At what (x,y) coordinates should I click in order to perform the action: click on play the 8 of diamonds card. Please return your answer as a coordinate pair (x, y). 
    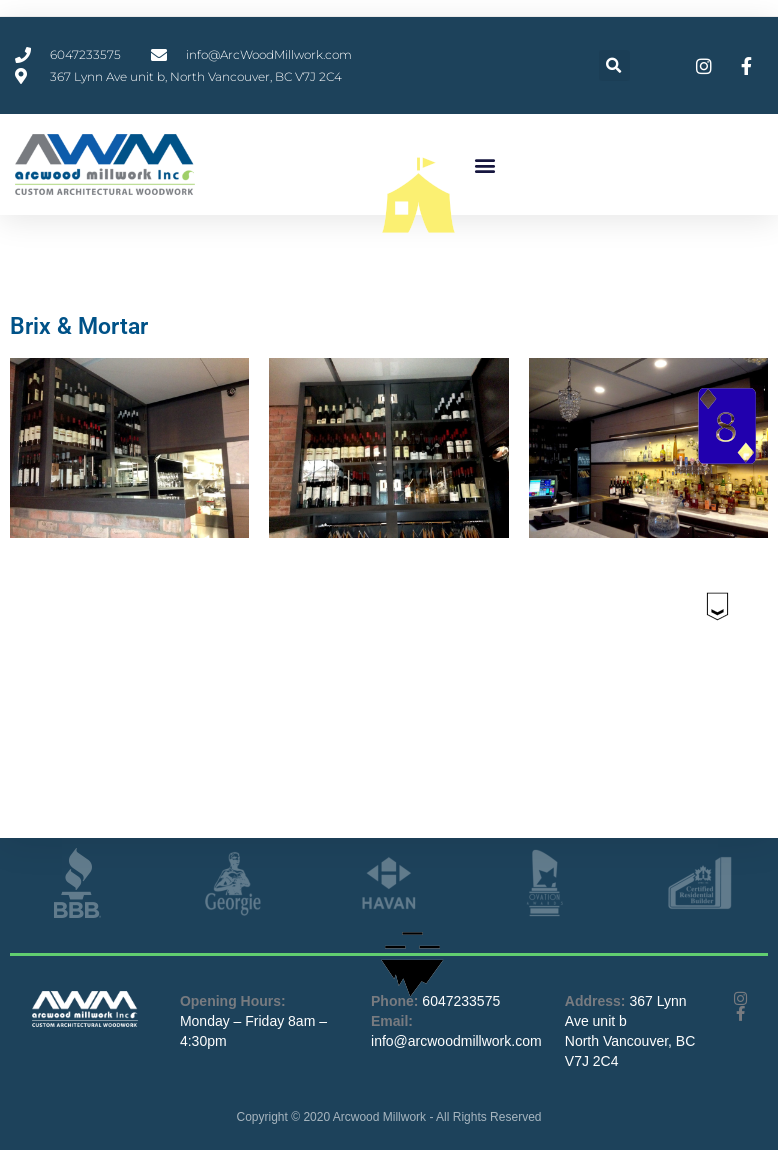
    Looking at the image, I should click on (727, 426).